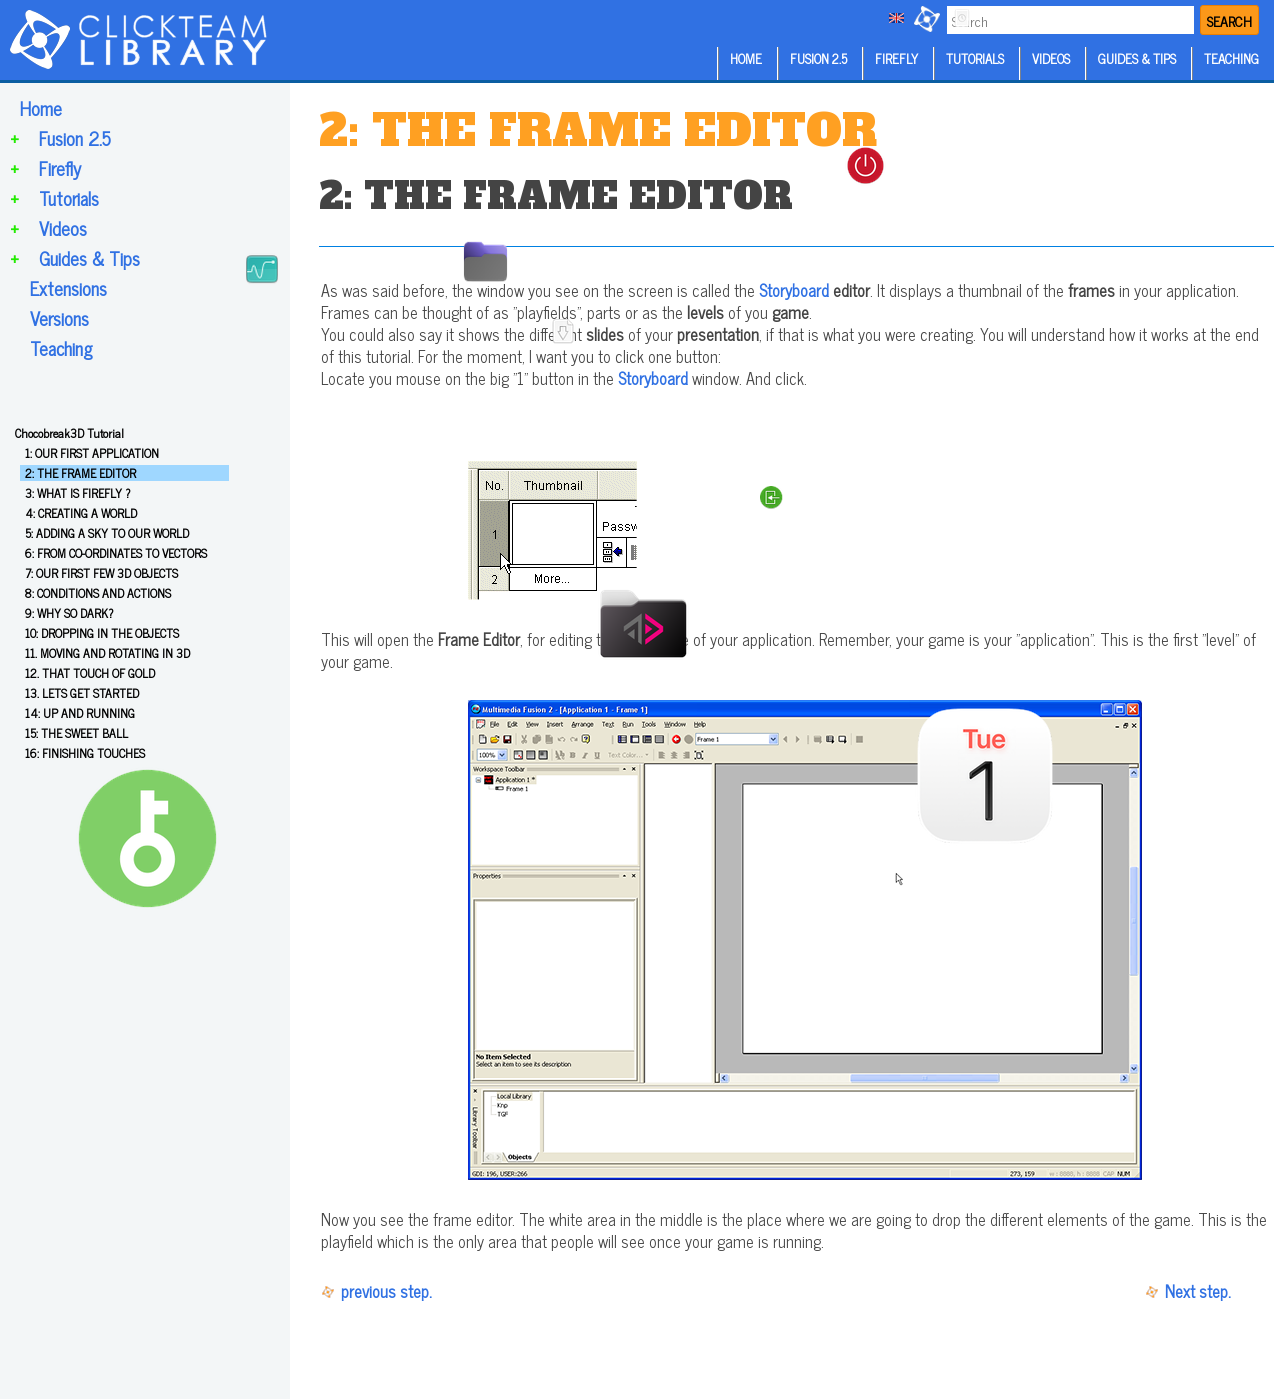  What do you see at coordinates (485, 261) in the screenshot?
I see `drop files here to add to folder` at bounding box center [485, 261].